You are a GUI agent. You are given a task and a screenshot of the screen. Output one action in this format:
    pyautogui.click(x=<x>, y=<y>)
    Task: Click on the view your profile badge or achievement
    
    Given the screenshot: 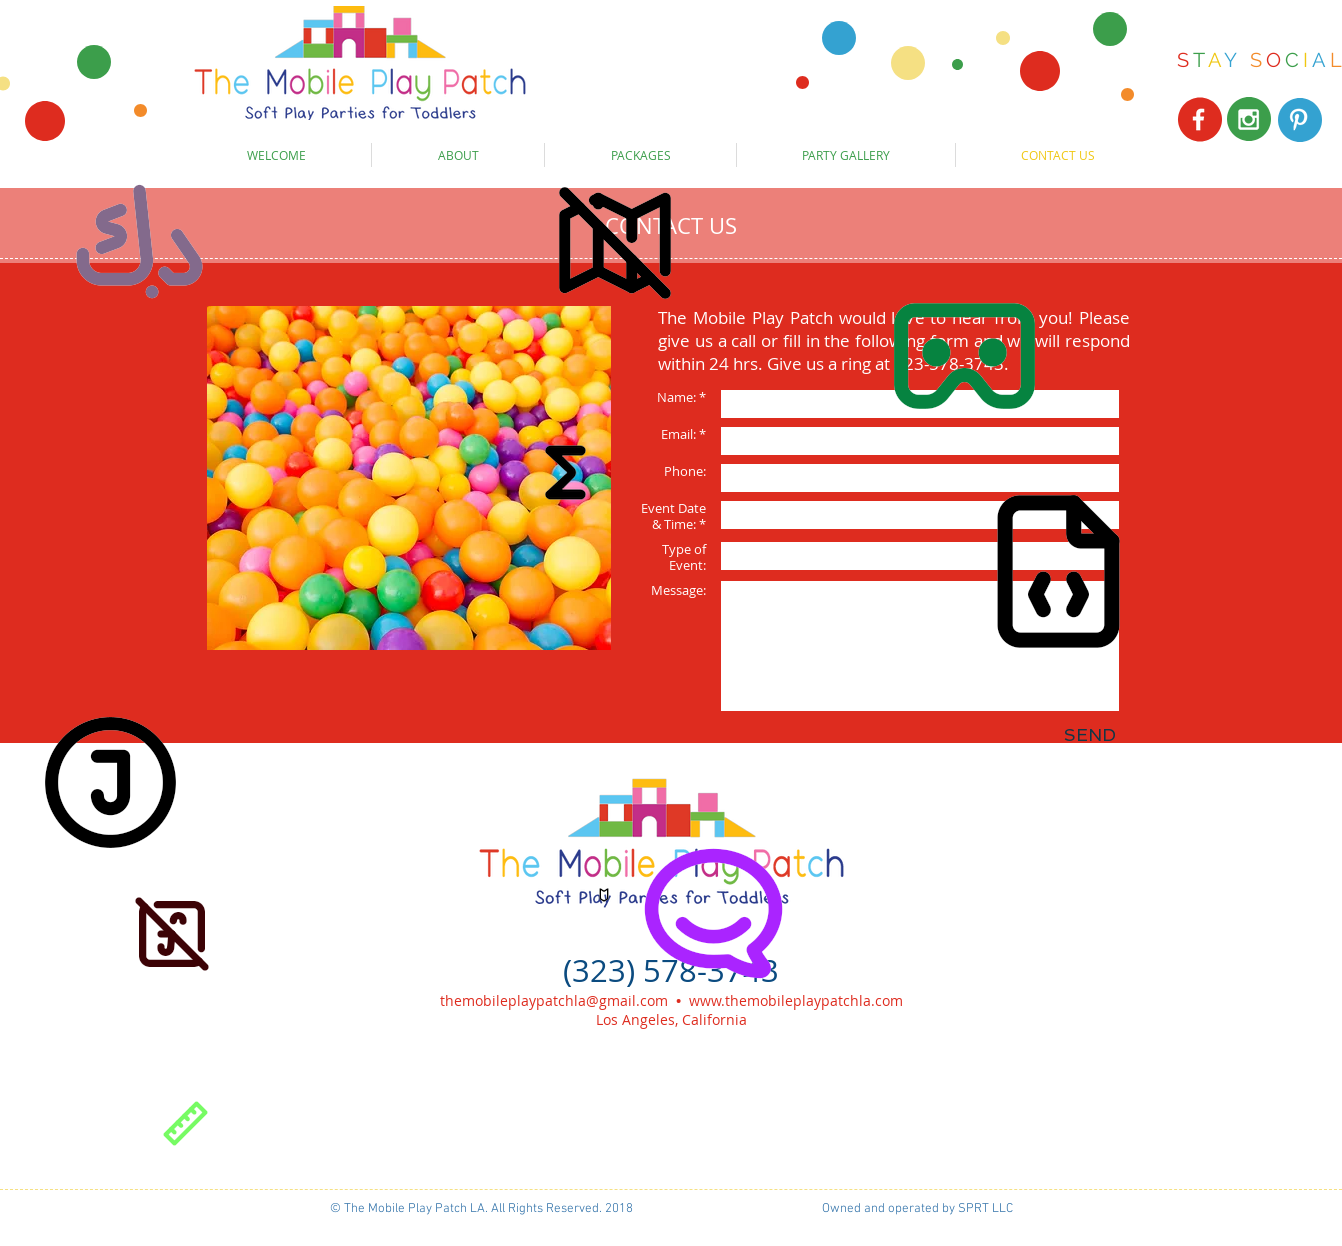 What is the action you would take?
    pyautogui.click(x=604, y=895)
    